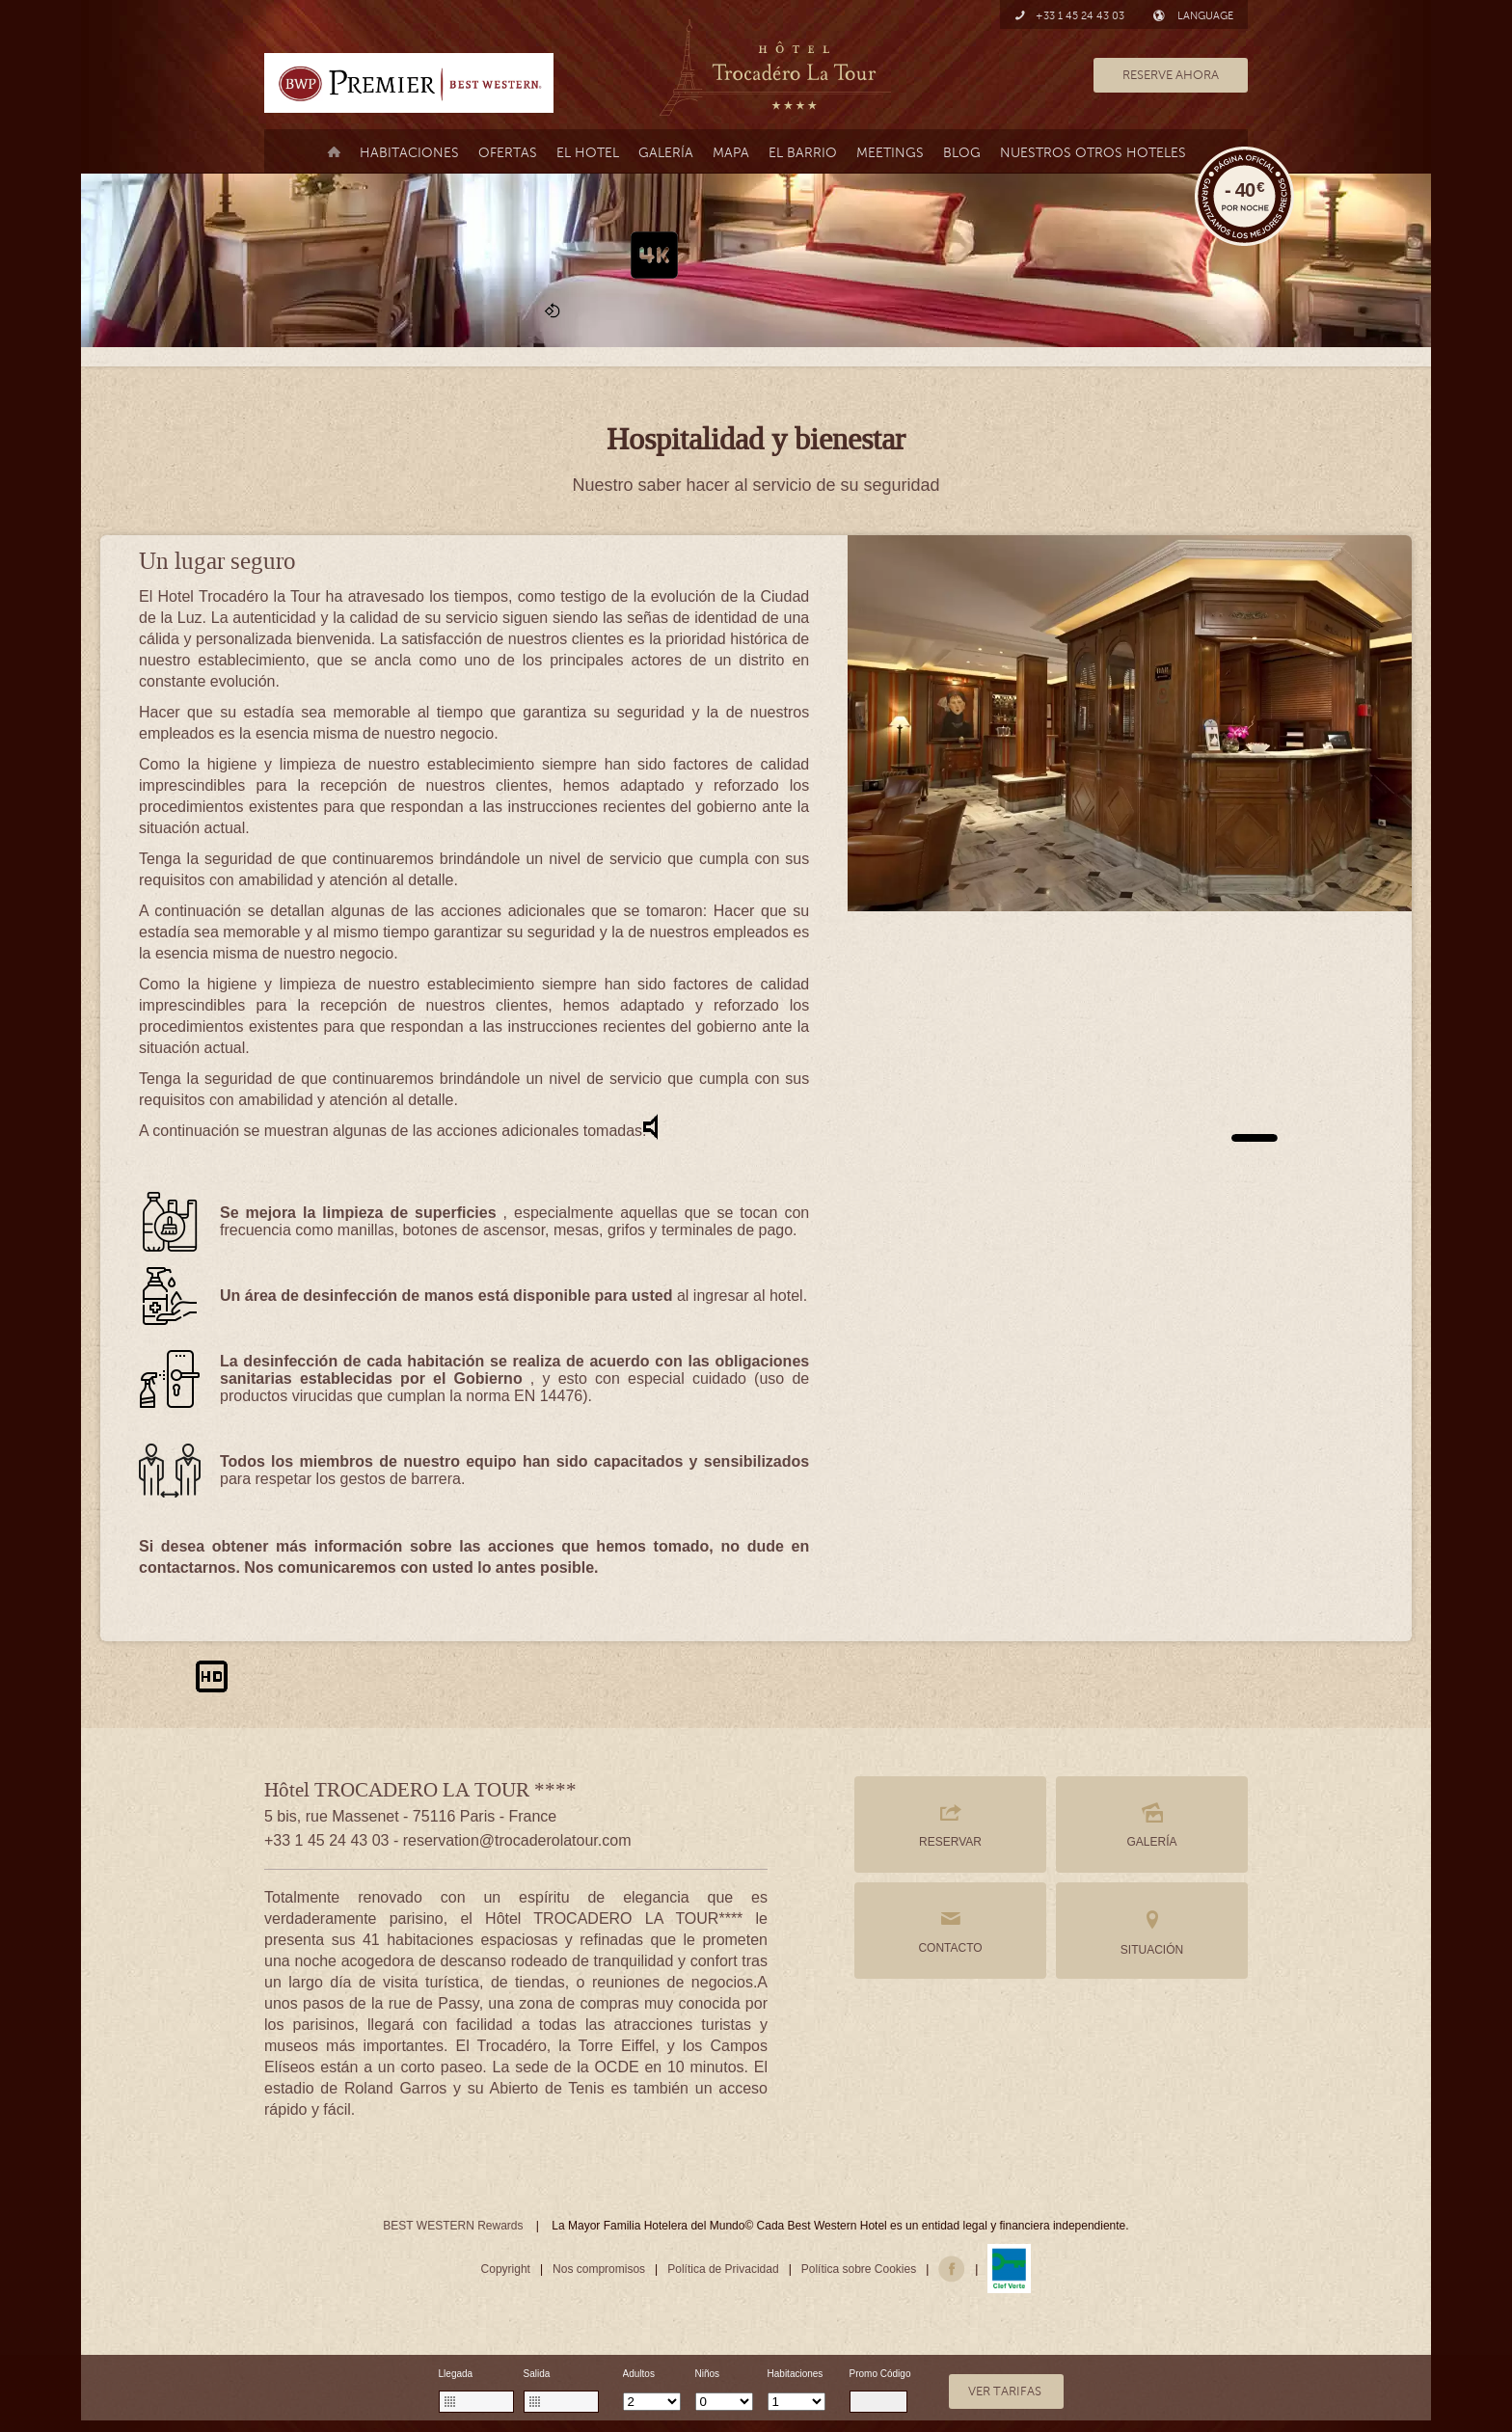 Image resolution: width=1512 pixels, height=2432 pixels. Describe the element at coordinates (651, 1126) in the screenshot. I see `mute audio or sound output` at that location.